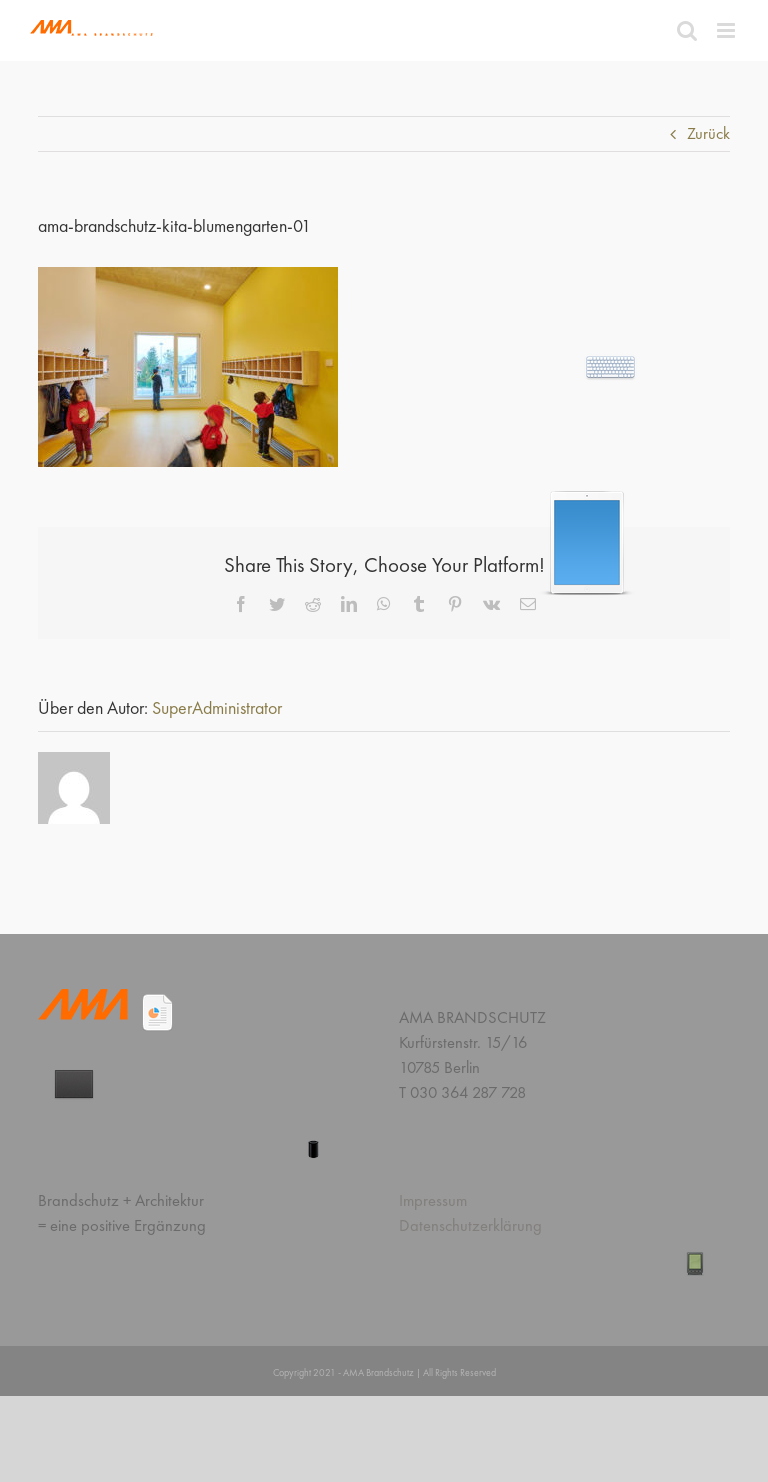 The image size is (768, 1482). What do you see at coordinates (157, 1012) in the screenshot?
I see `open a presentation file` at bounding box center [157, 1012].